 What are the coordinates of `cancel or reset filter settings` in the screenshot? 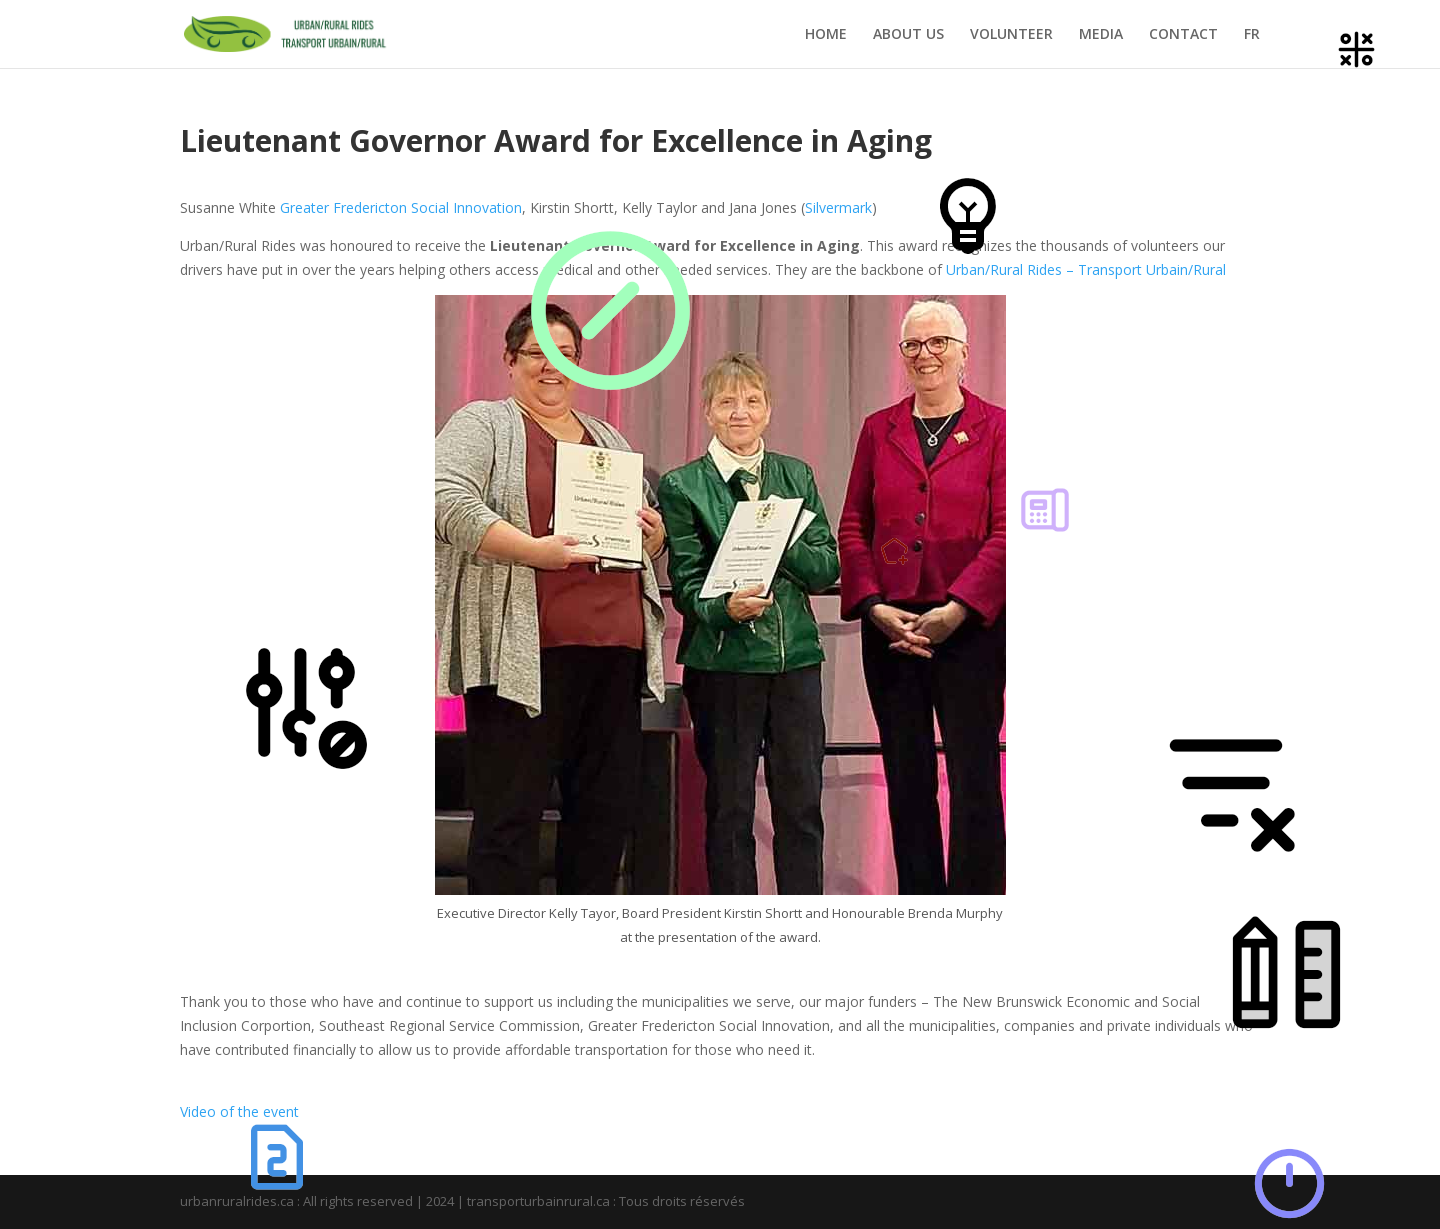 It's located at (300, 702).